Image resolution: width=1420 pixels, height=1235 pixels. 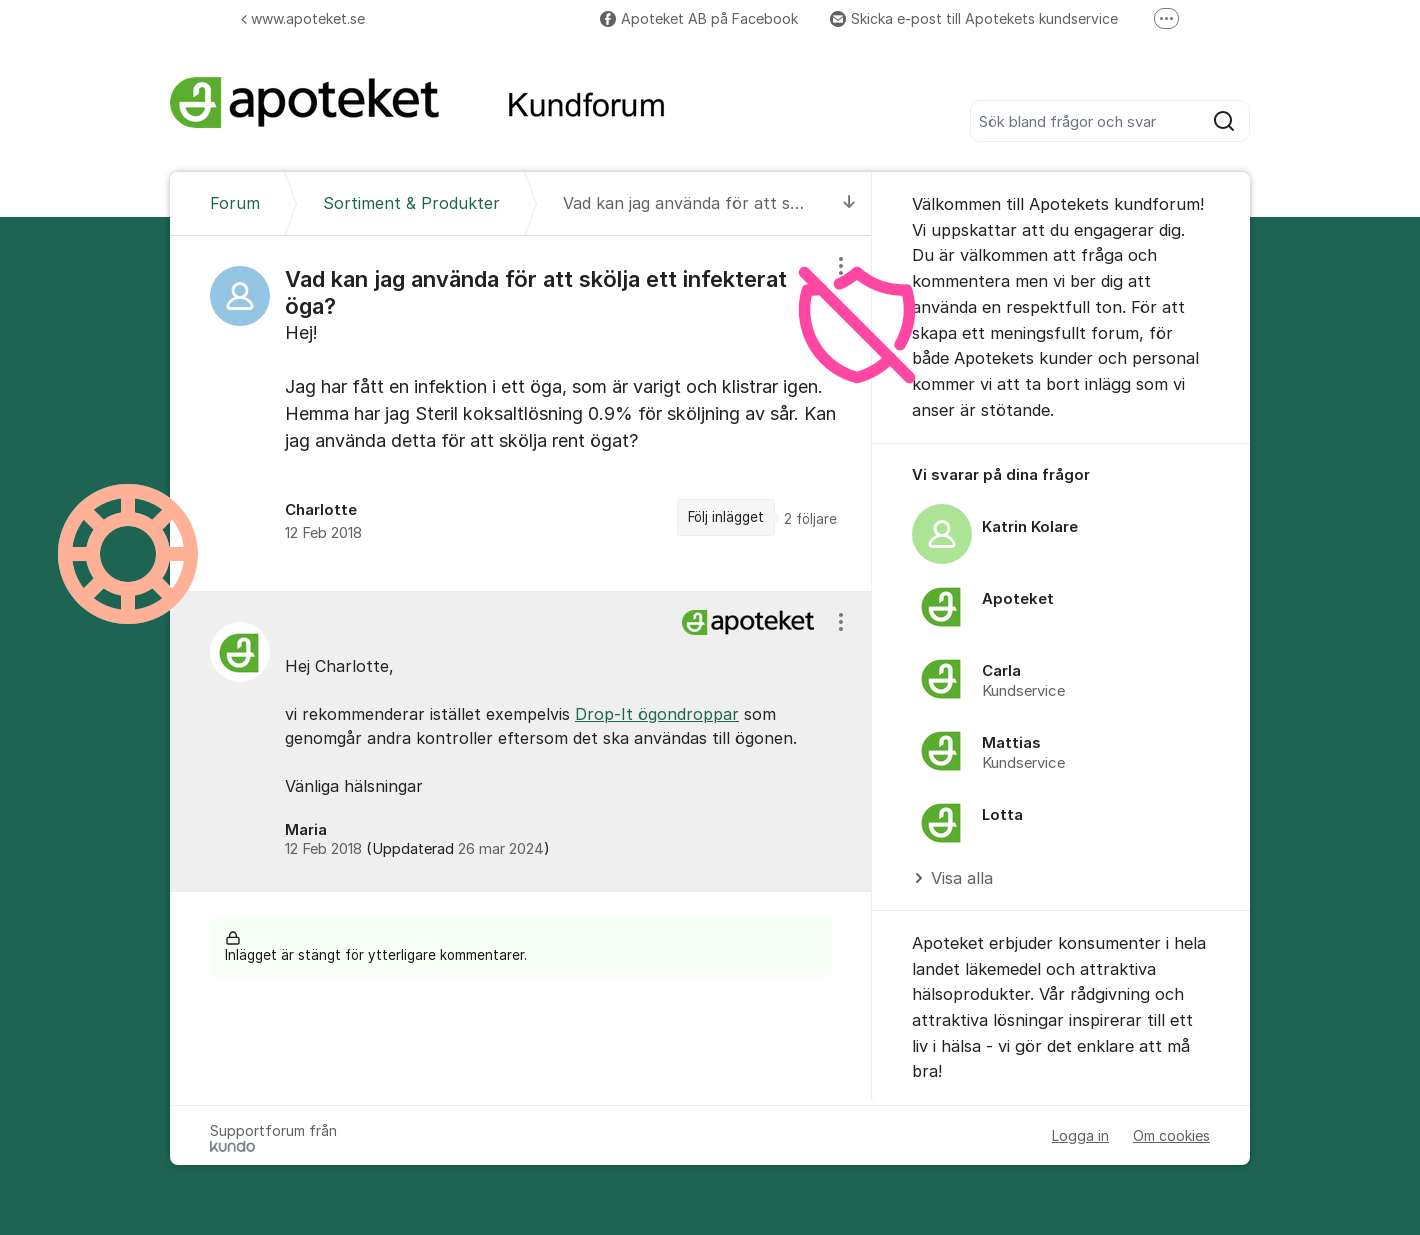 I want to click on disable security protection, so click(x=857, y=325).